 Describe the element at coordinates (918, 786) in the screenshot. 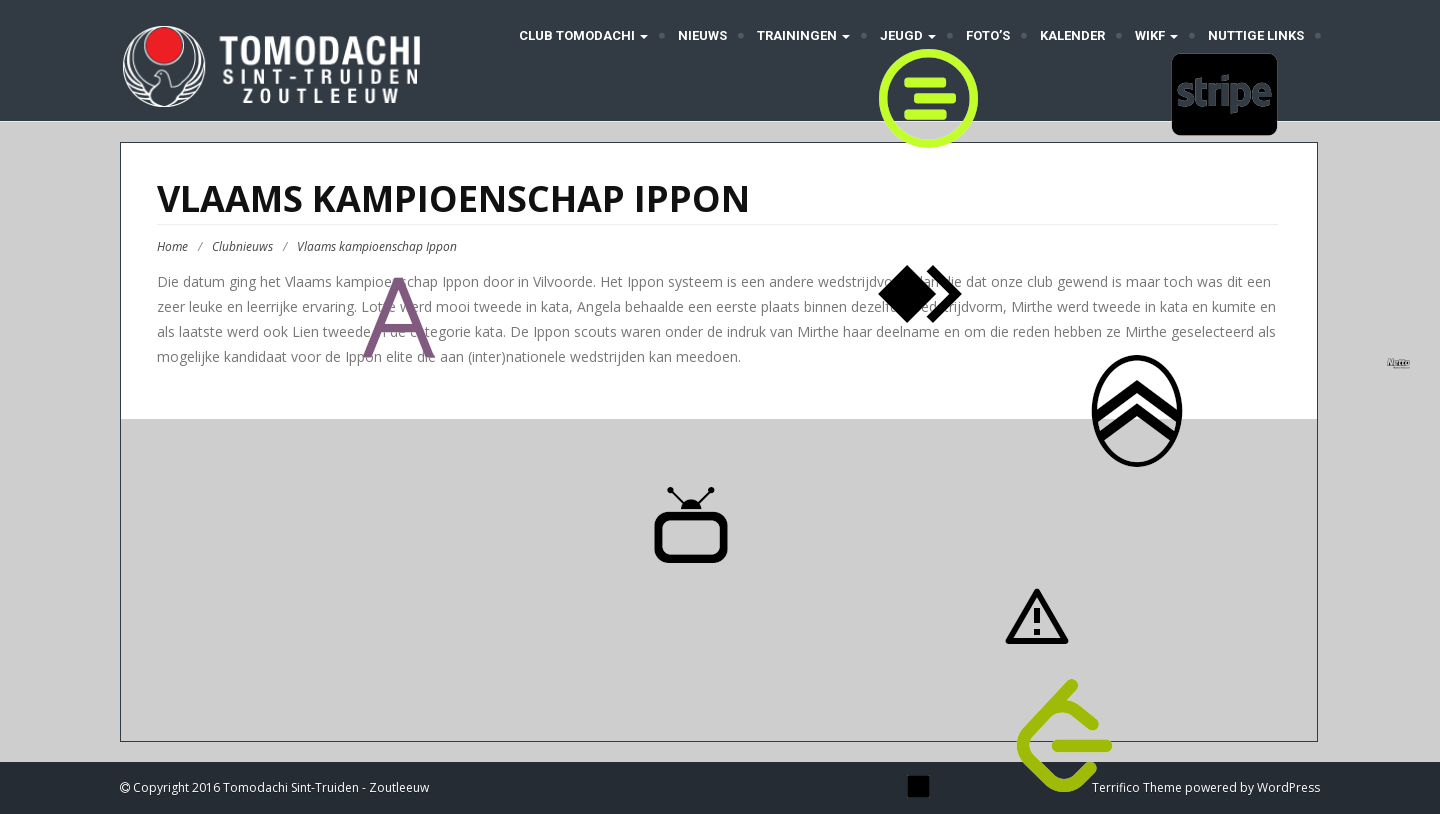

I see `stop media playback` at that location.